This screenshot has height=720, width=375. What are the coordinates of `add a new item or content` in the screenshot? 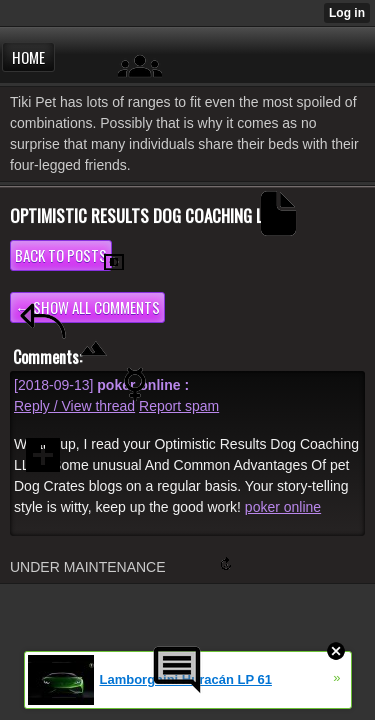 It's located at (43, 455).